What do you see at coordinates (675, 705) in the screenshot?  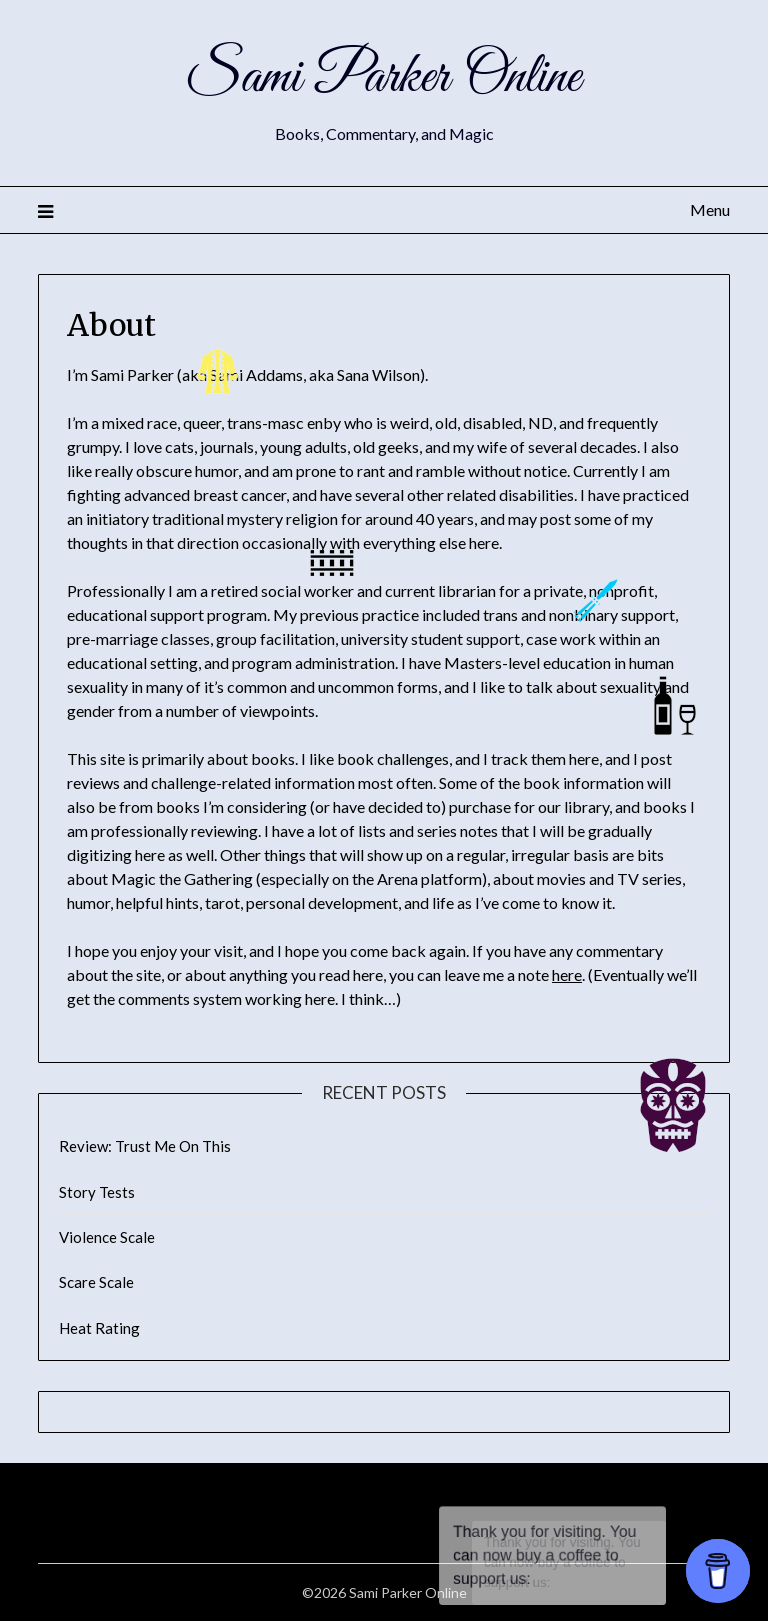 I see `browse wine selection or beverage menu` at bounding box center [675, 705].